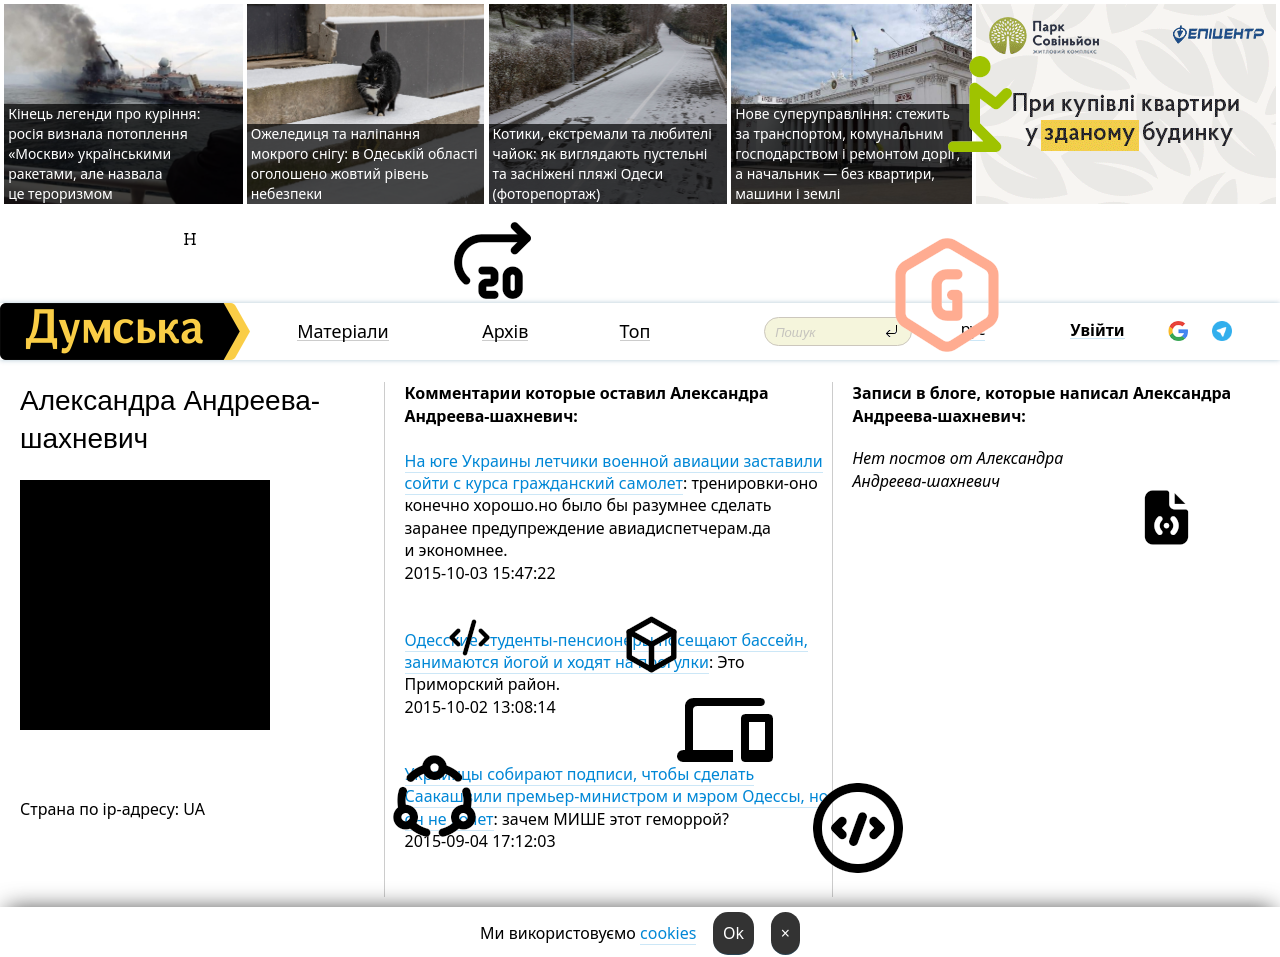 The height and width of the screenshot is (957, 1280). Describe the element at coordinates (725, 730) in the screenshot. I see `view connected devices` at that location.